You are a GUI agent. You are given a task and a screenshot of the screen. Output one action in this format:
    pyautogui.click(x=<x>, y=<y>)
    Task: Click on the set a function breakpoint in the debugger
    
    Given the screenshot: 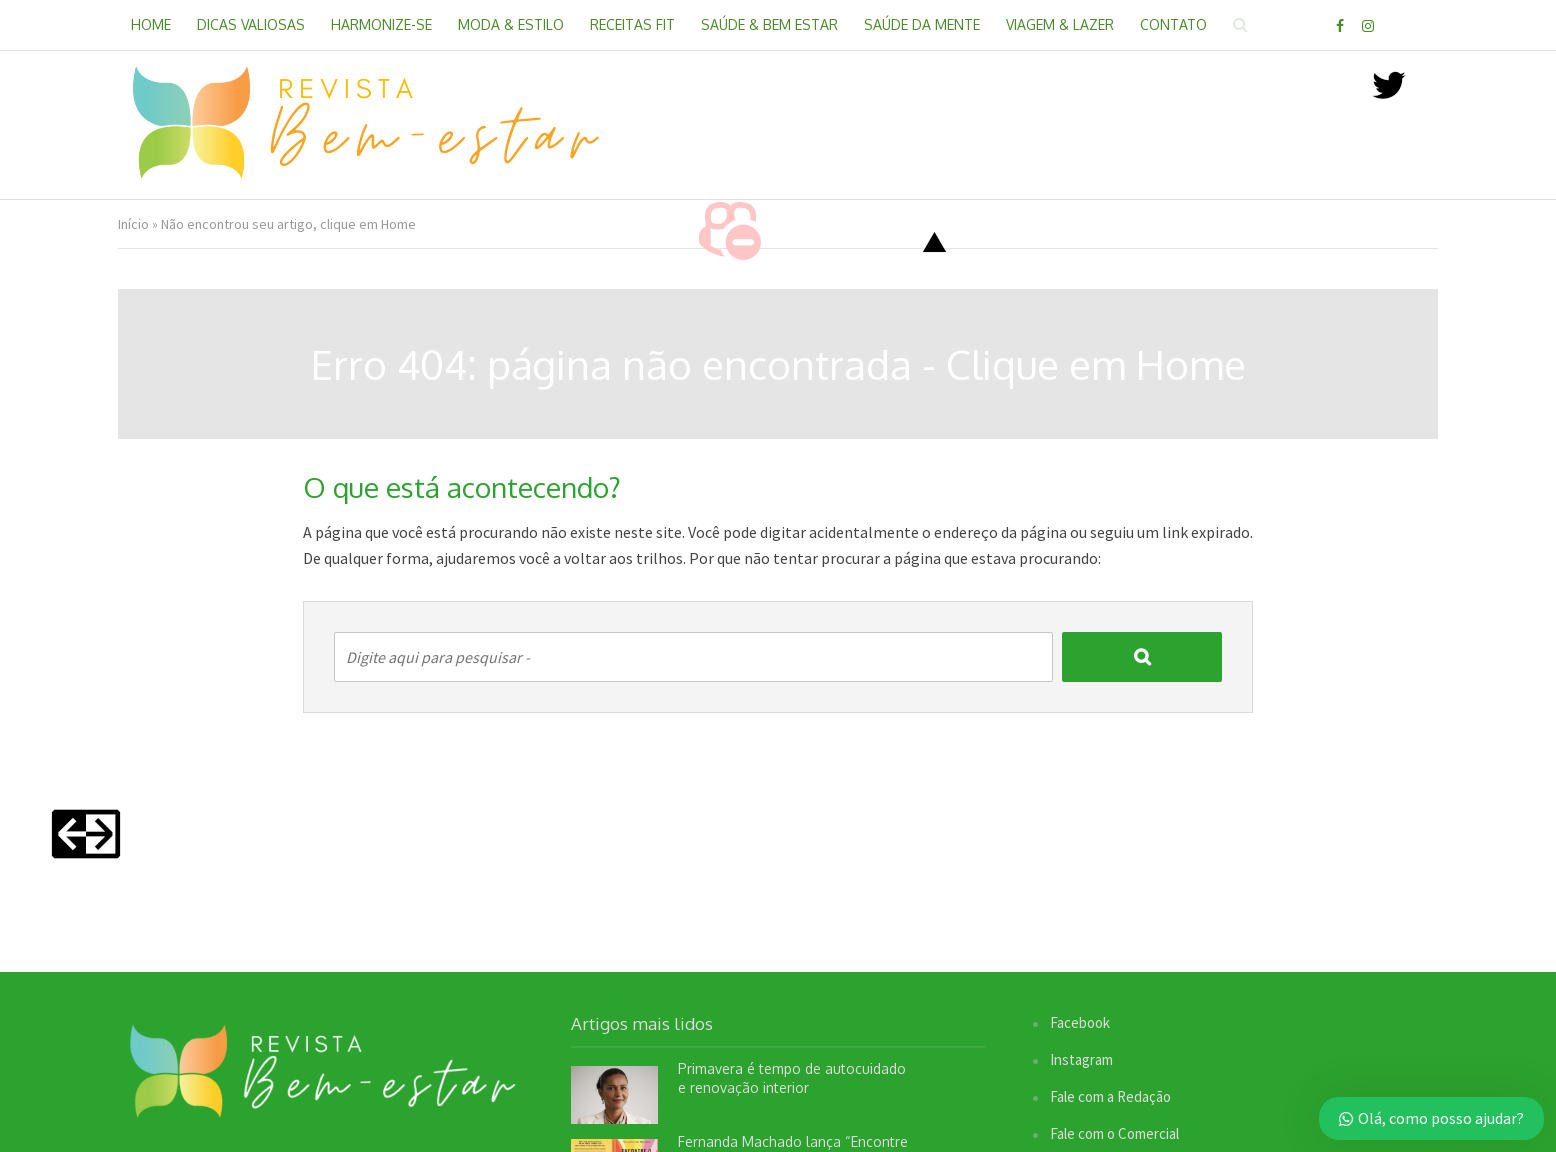 What is the action you would take?
    pyautogui.click(x=934, y=243)
    